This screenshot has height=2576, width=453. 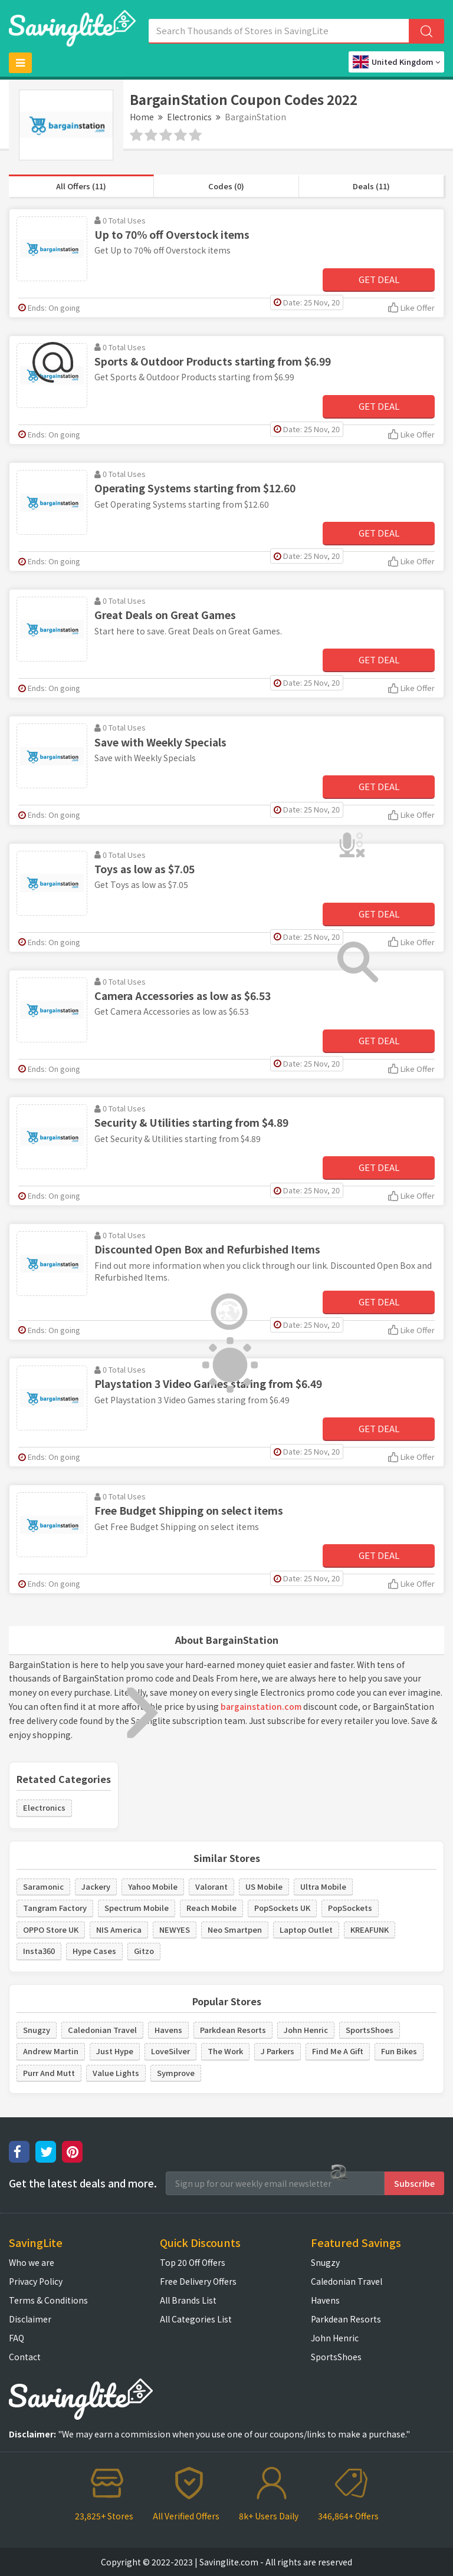 I want to click on indicates clear, sunny weather conditions, so click(x=230, y=1365).